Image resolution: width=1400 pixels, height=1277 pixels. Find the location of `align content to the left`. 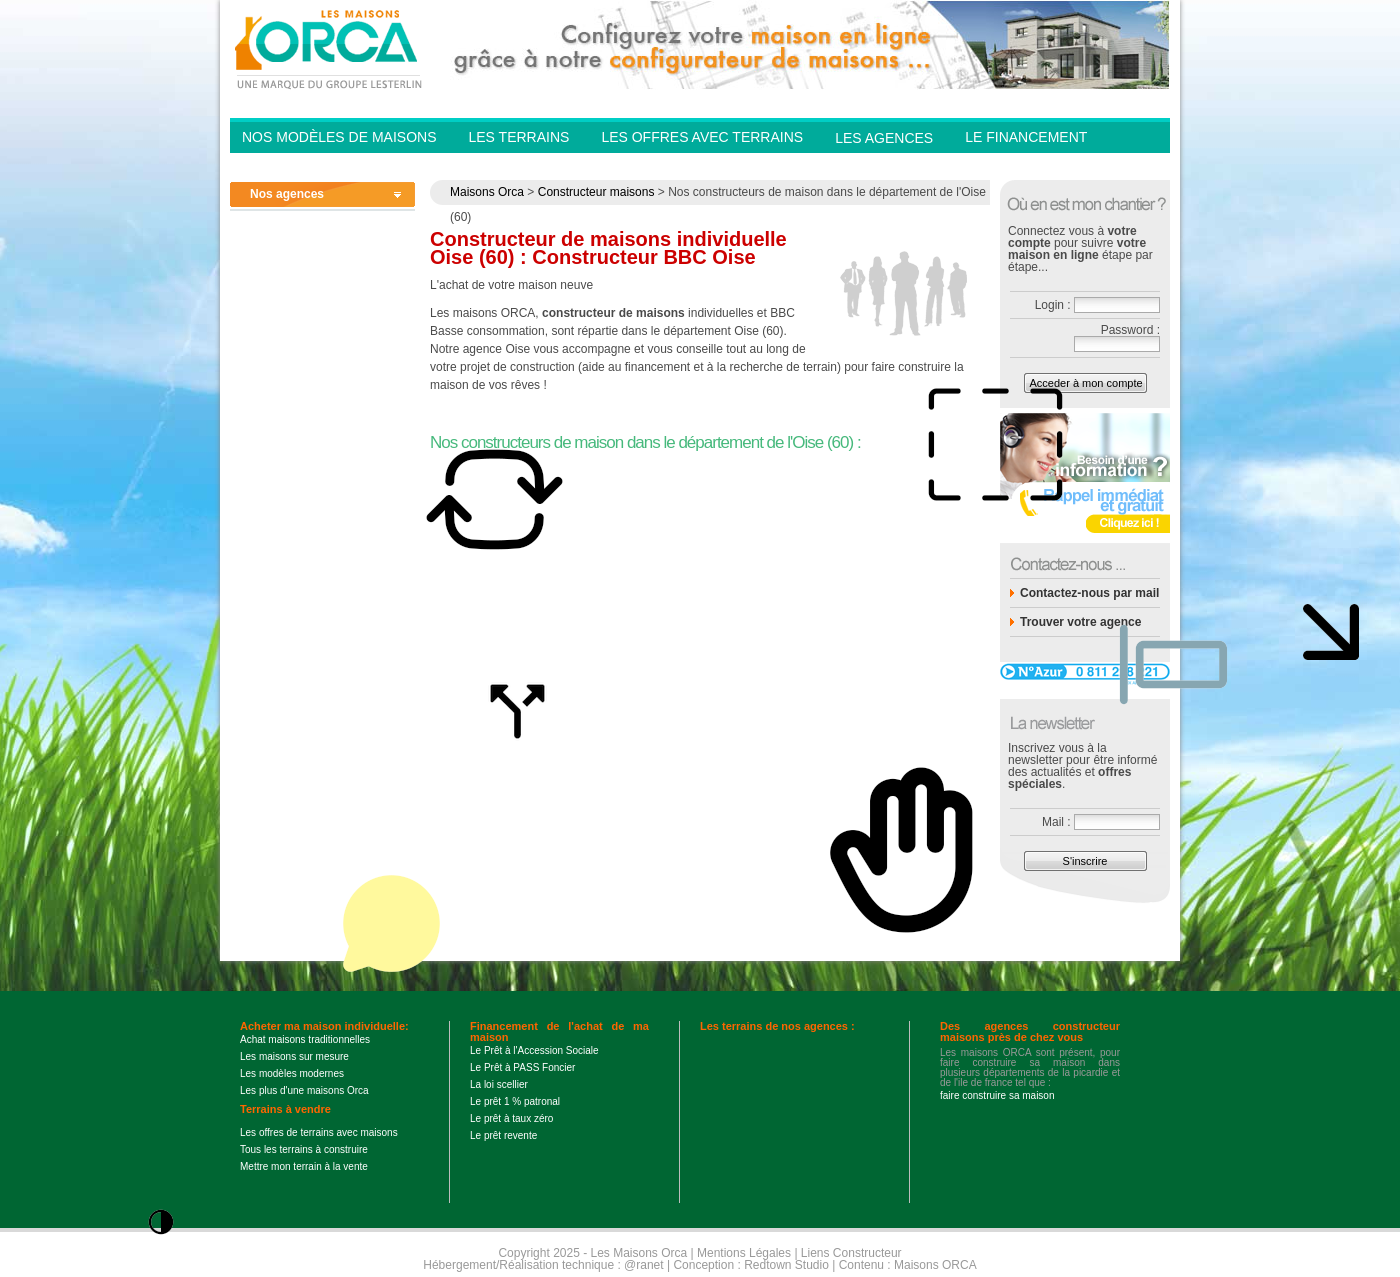

align content to the left is located at coordinates (1171, 664).